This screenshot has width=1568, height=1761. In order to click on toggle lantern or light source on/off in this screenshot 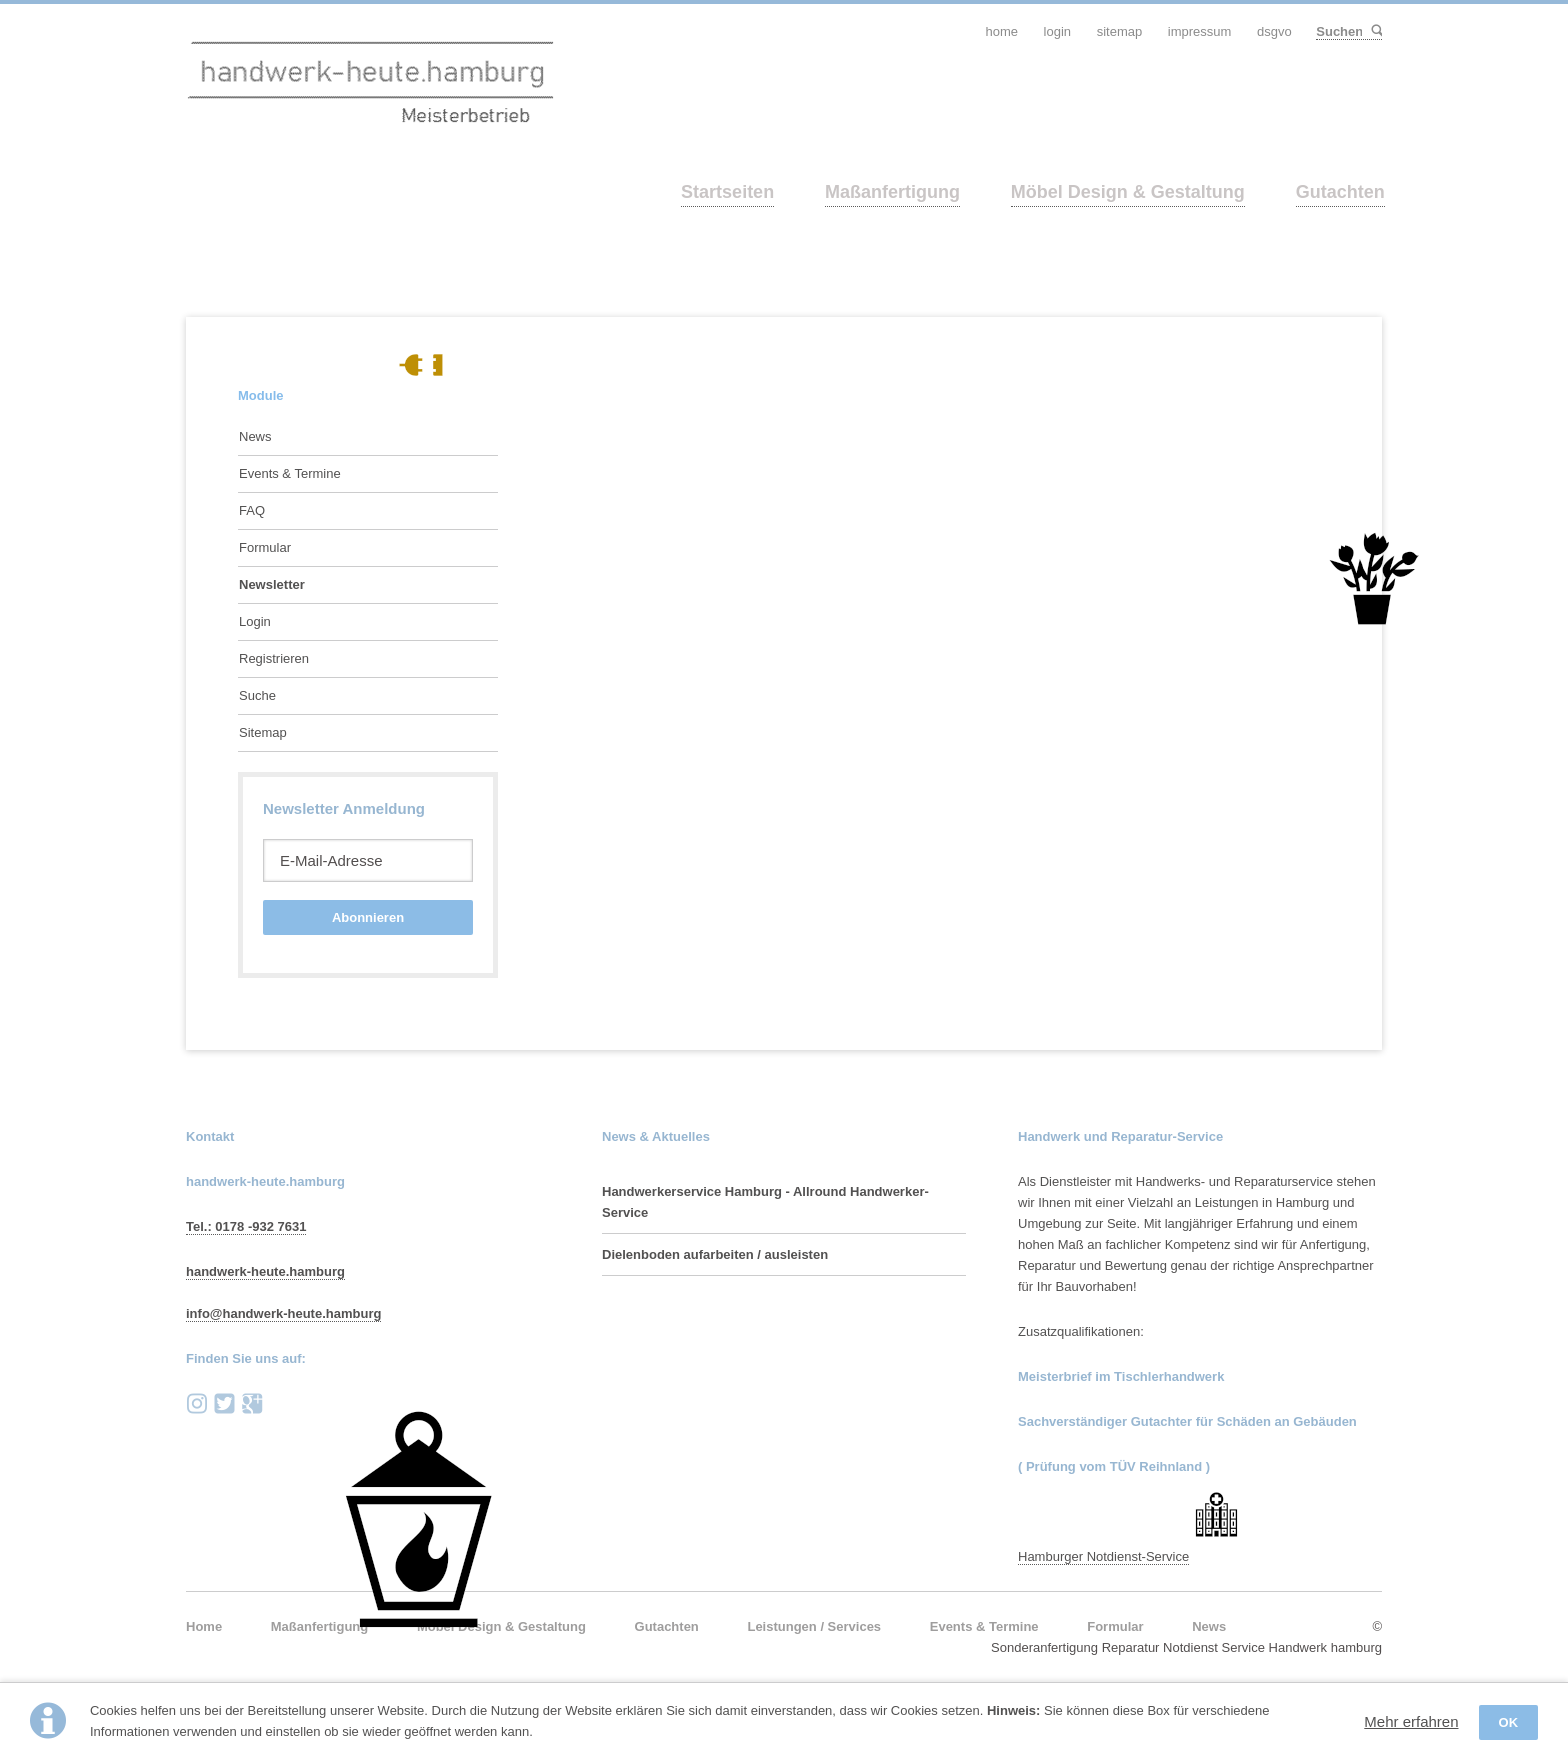, I will do `click(418, 1519)`.